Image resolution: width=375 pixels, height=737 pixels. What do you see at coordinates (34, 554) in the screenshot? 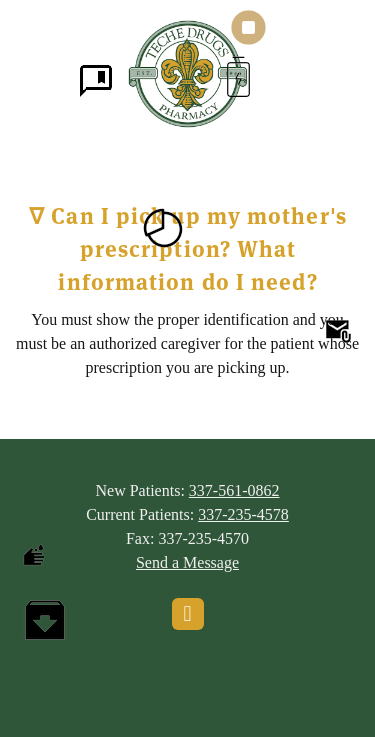
I see `wash your hands` at bounding box center [34, 554].